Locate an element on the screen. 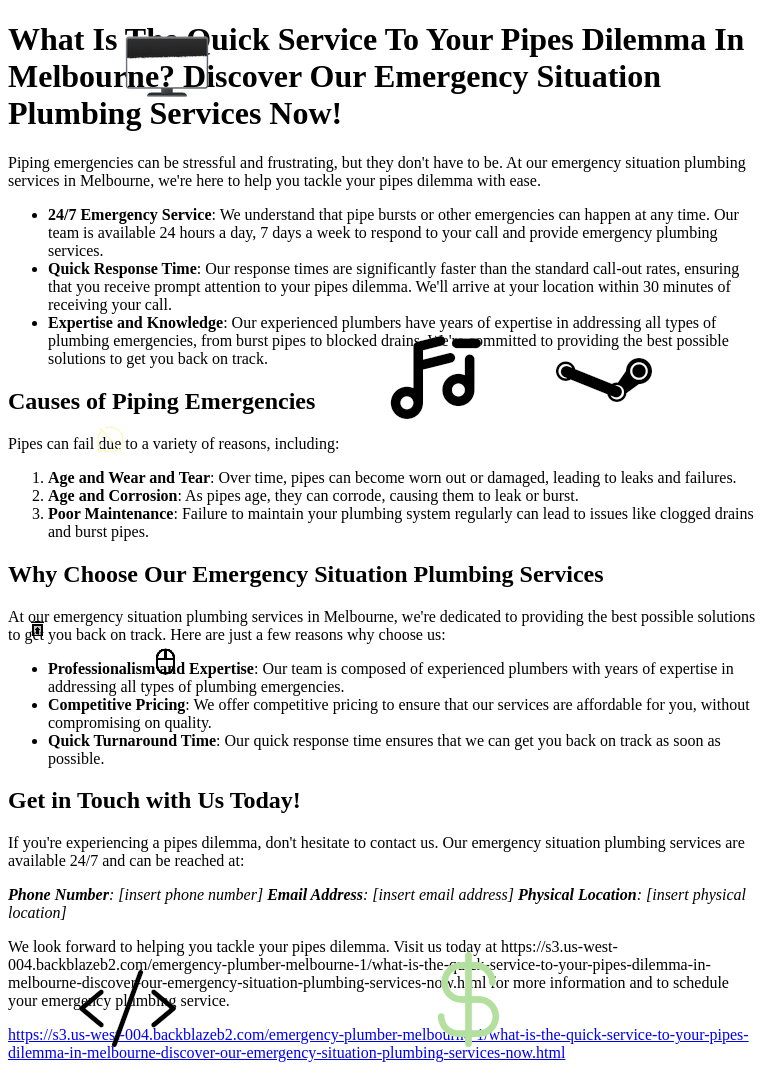 The height and width of the screenshot is (1078, 768). view or edit source code is located at coordinates (127, 1008).